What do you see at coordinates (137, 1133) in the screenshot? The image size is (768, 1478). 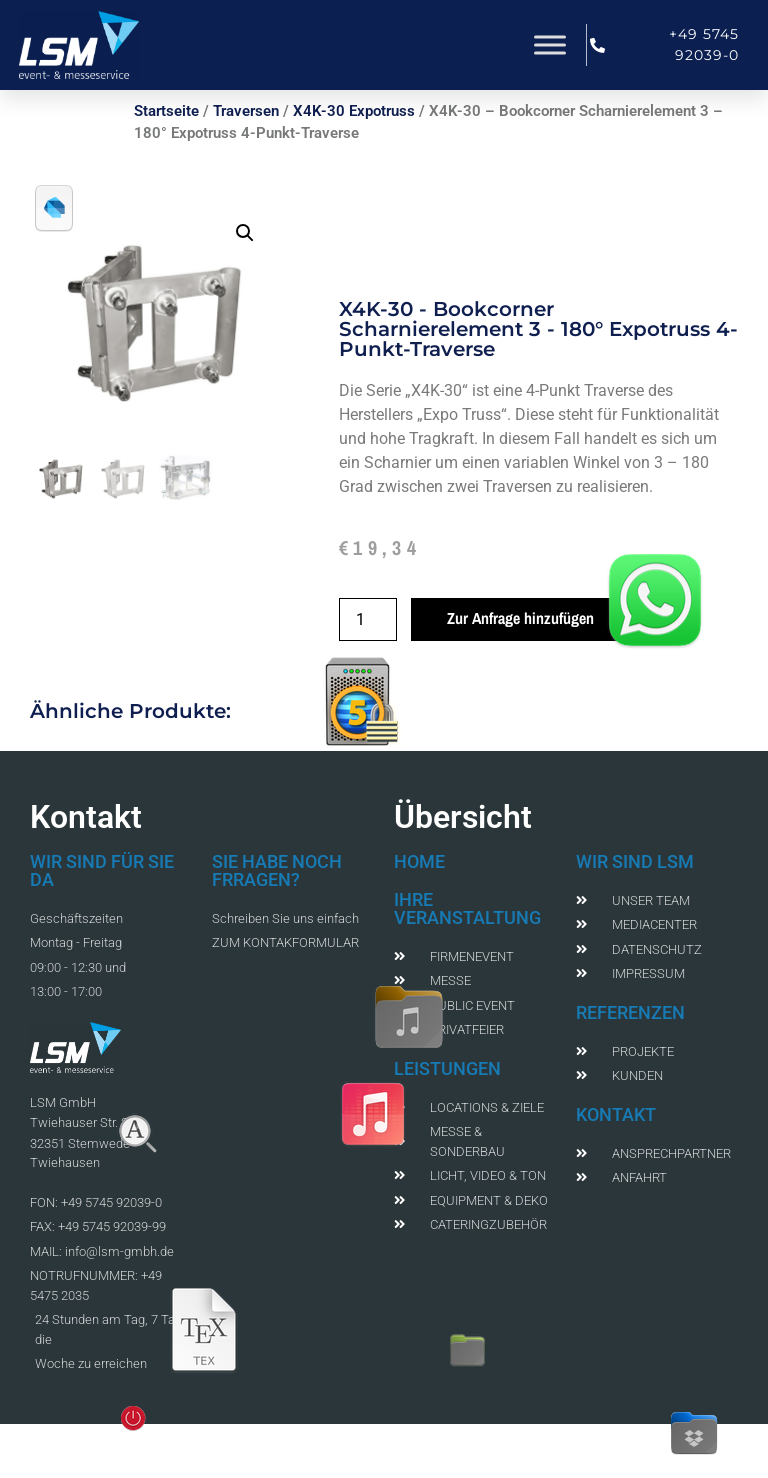 I see `search for text or content` at bounding box center [137, 1133].